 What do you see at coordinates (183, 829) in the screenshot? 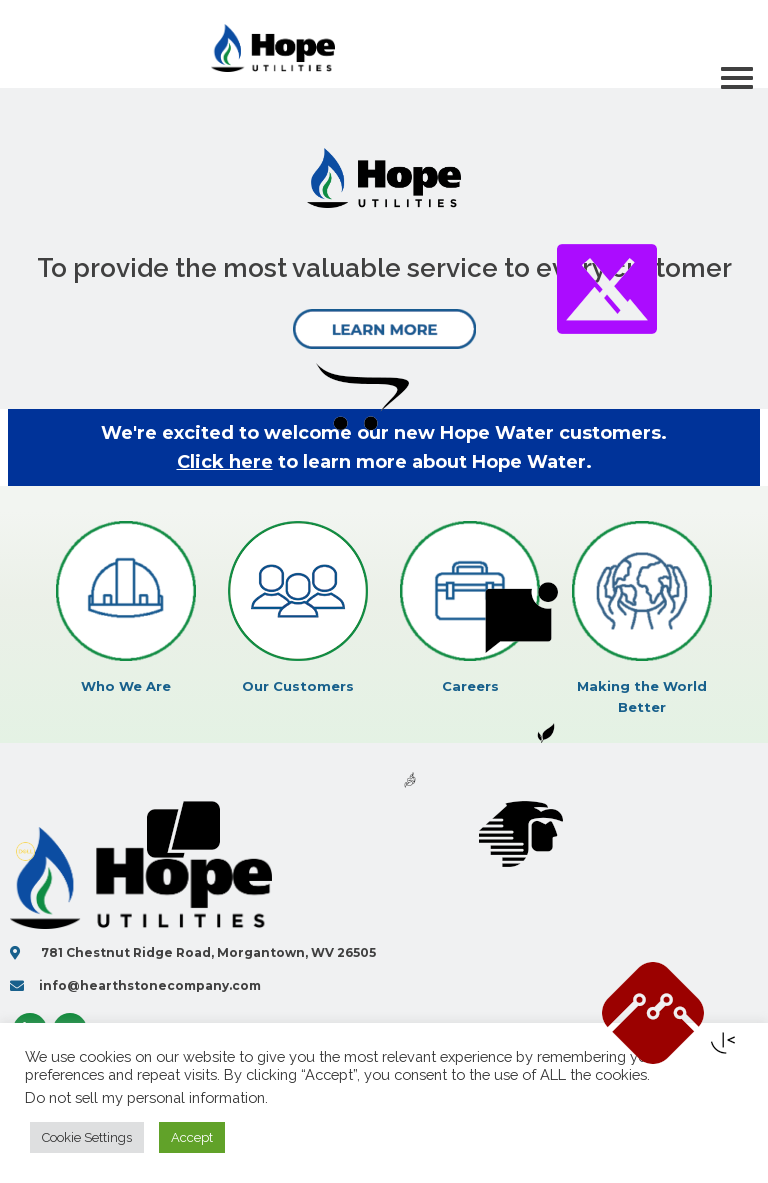
I see `open the warp terminal application` at bounding box center [183, 829].